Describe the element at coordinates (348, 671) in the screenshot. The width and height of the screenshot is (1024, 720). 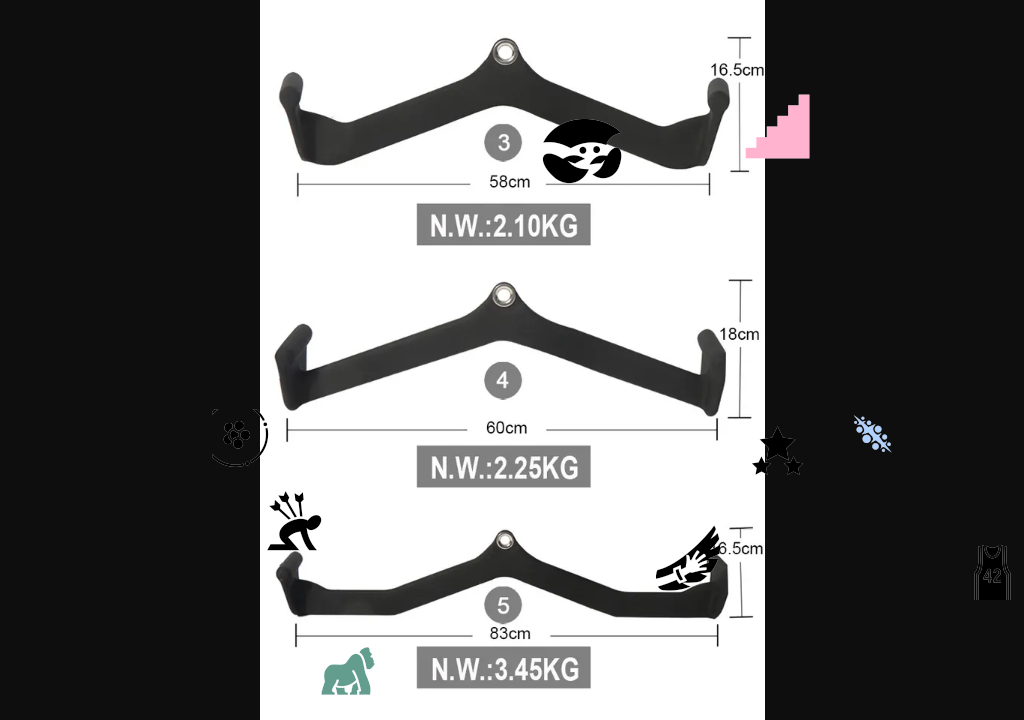
I see `gorilla character or avatar selection` at that location.